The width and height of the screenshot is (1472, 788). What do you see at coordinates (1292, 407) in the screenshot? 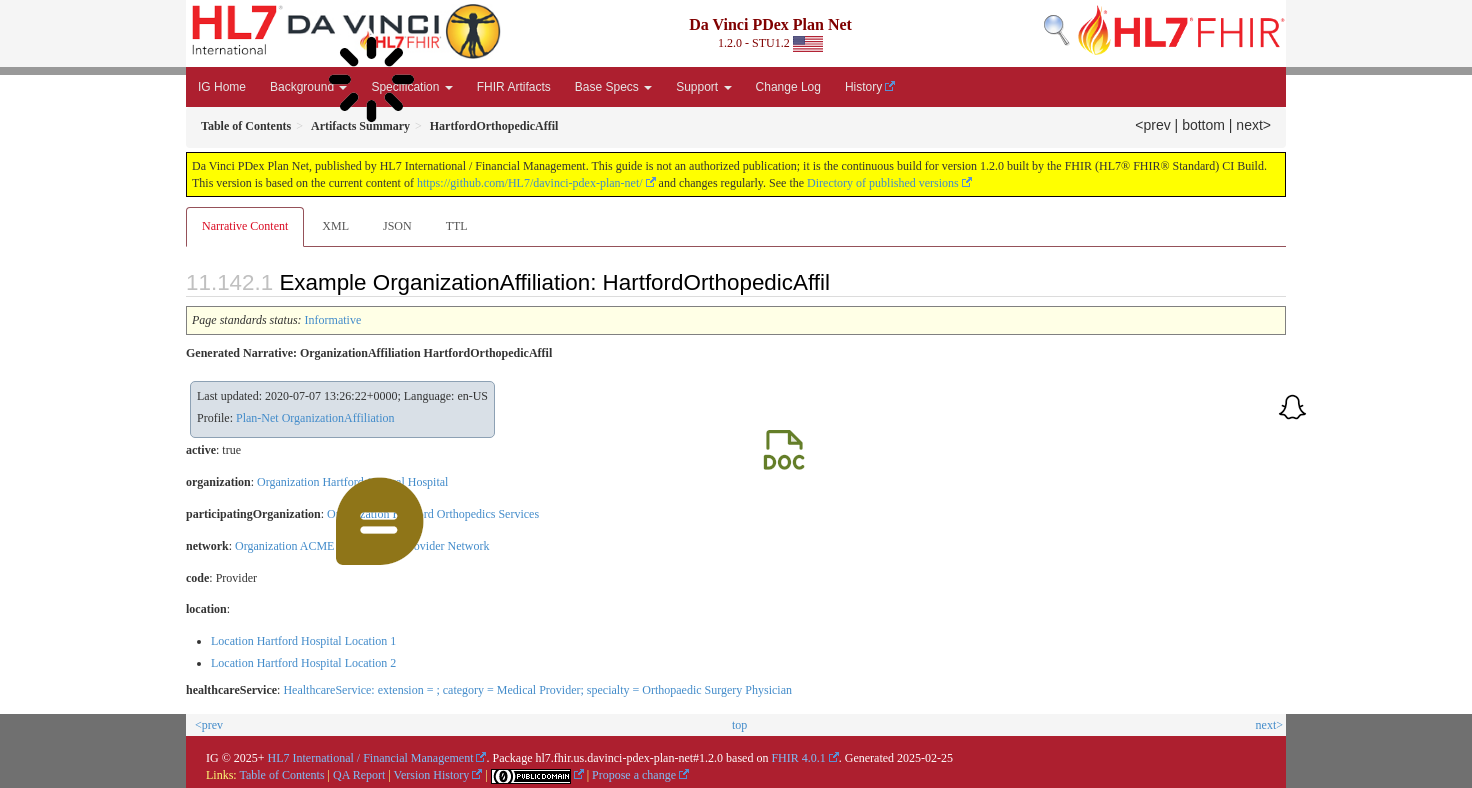
I see `open Snapchat app` at bounding box center [1292, 407].